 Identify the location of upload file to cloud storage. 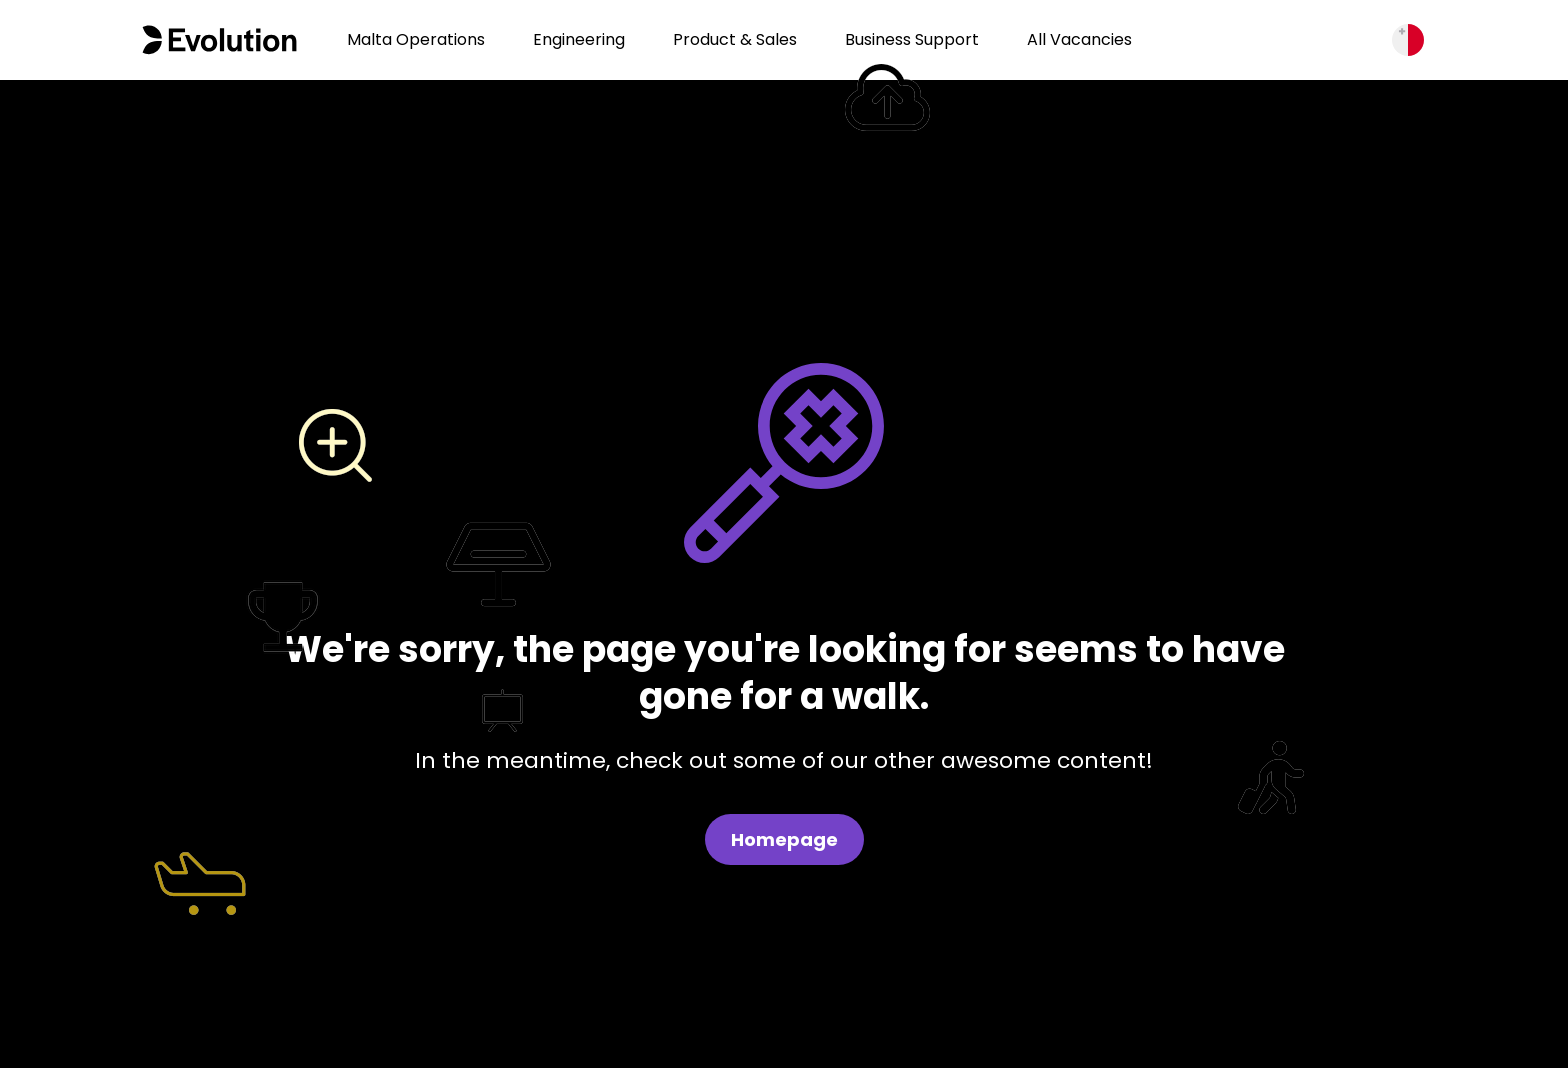
(887, 97).